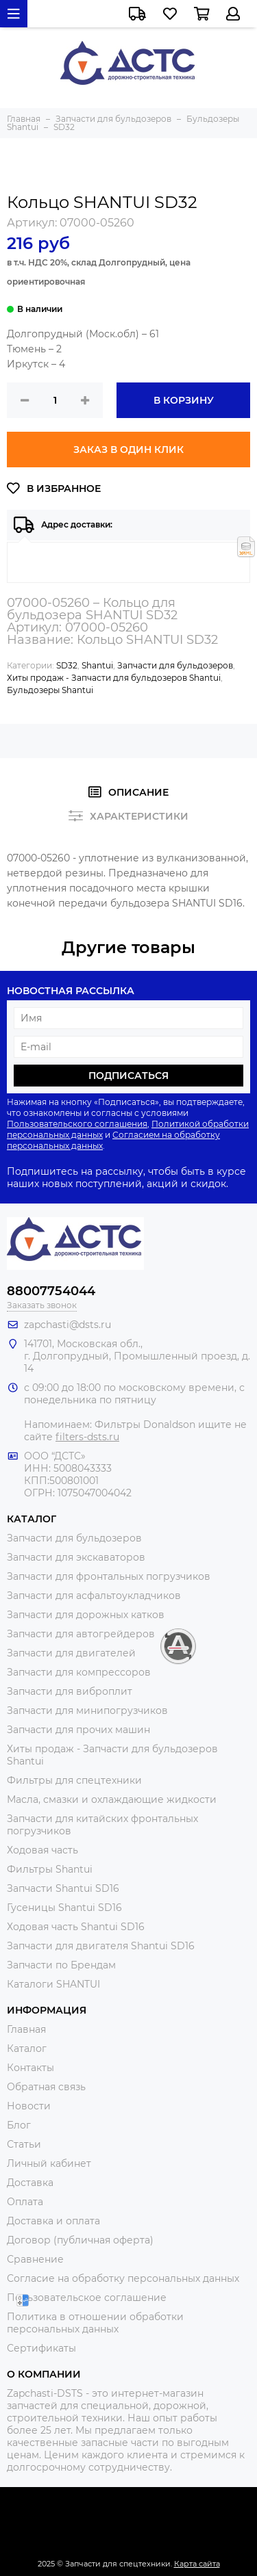 The width and height of the screenshot is (257, 2576). Describe the element at coordinates (246, 547) in the screenshot. I see `a yaml configuration file` at that location.